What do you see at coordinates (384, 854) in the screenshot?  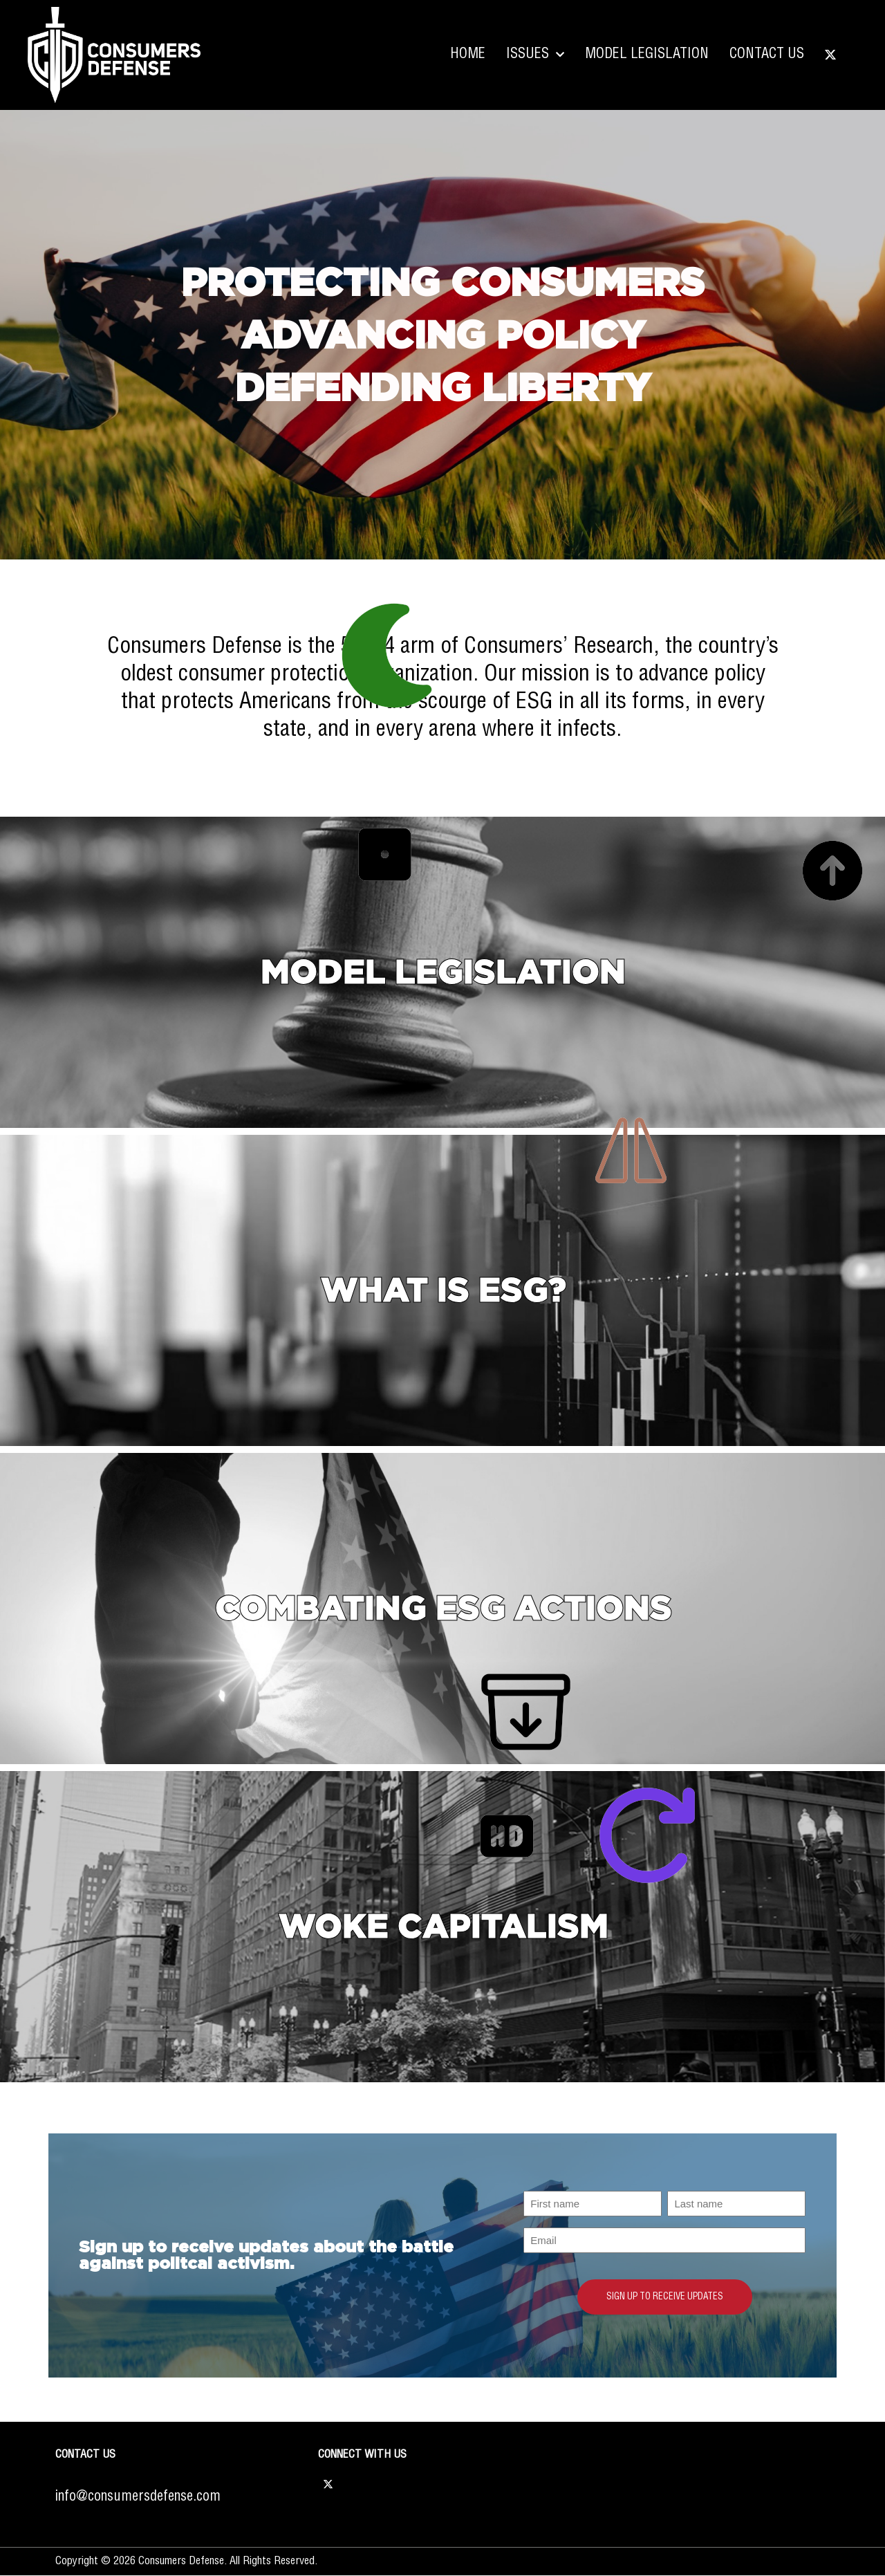 I see `indicates a value of one in a dice or random number game` at bounding box center [384, 854].